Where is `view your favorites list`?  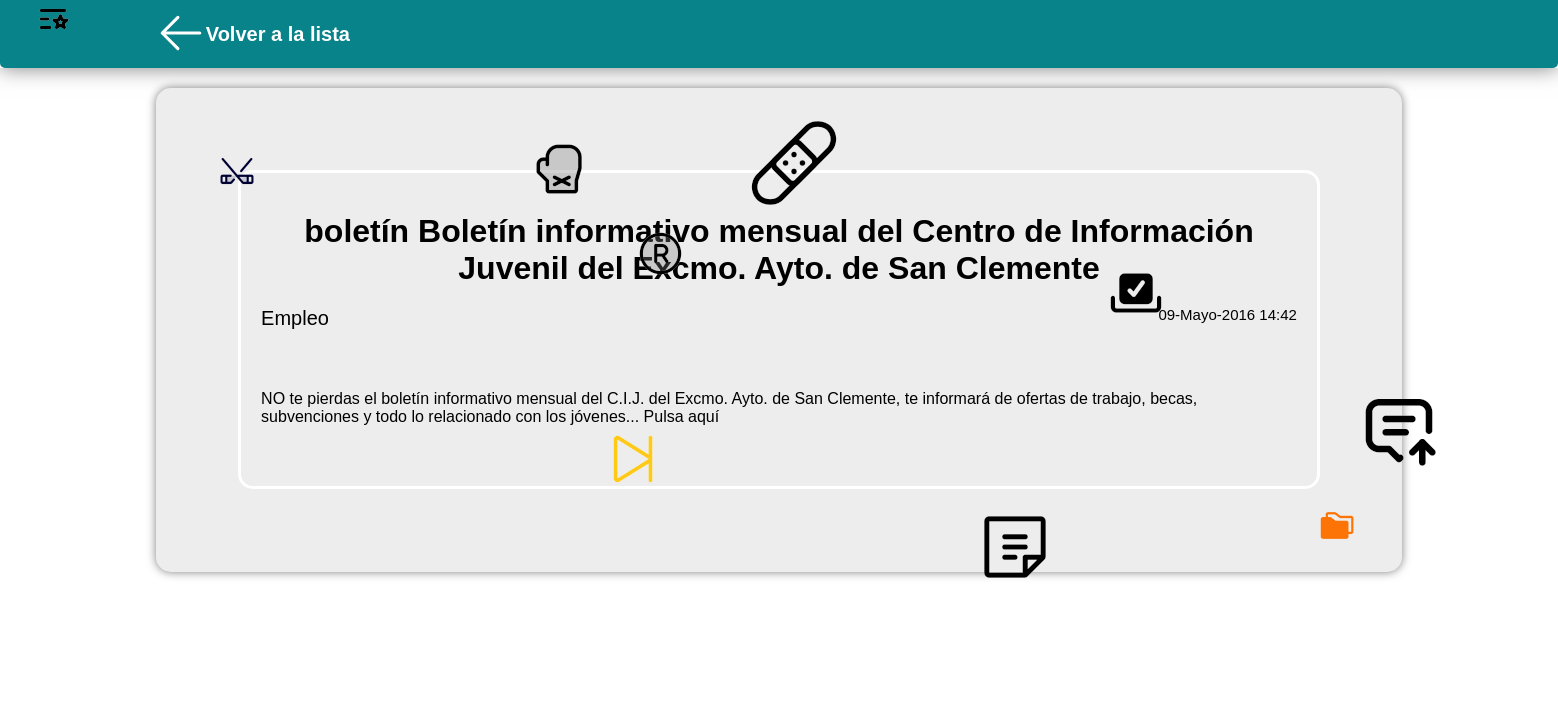 view your favorites list is located at coordinates (53, 19).